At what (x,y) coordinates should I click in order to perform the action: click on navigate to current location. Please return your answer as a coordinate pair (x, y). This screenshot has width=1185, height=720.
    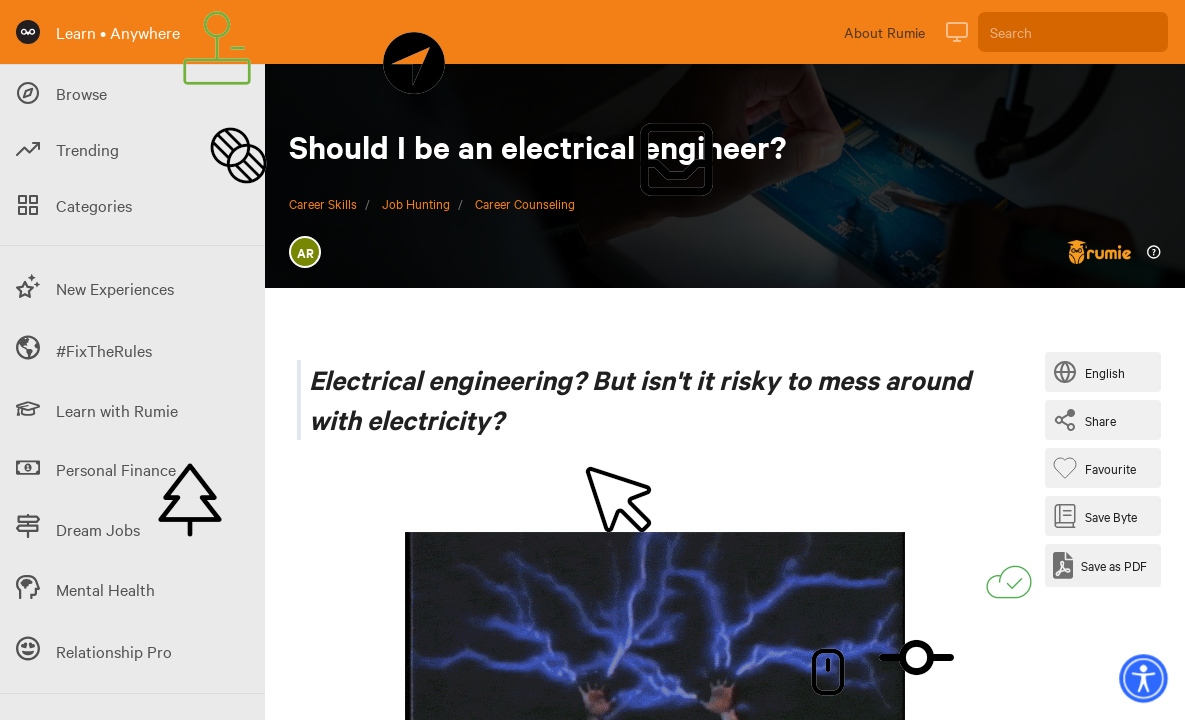
    Looking at the image, I should click on (414, 63).